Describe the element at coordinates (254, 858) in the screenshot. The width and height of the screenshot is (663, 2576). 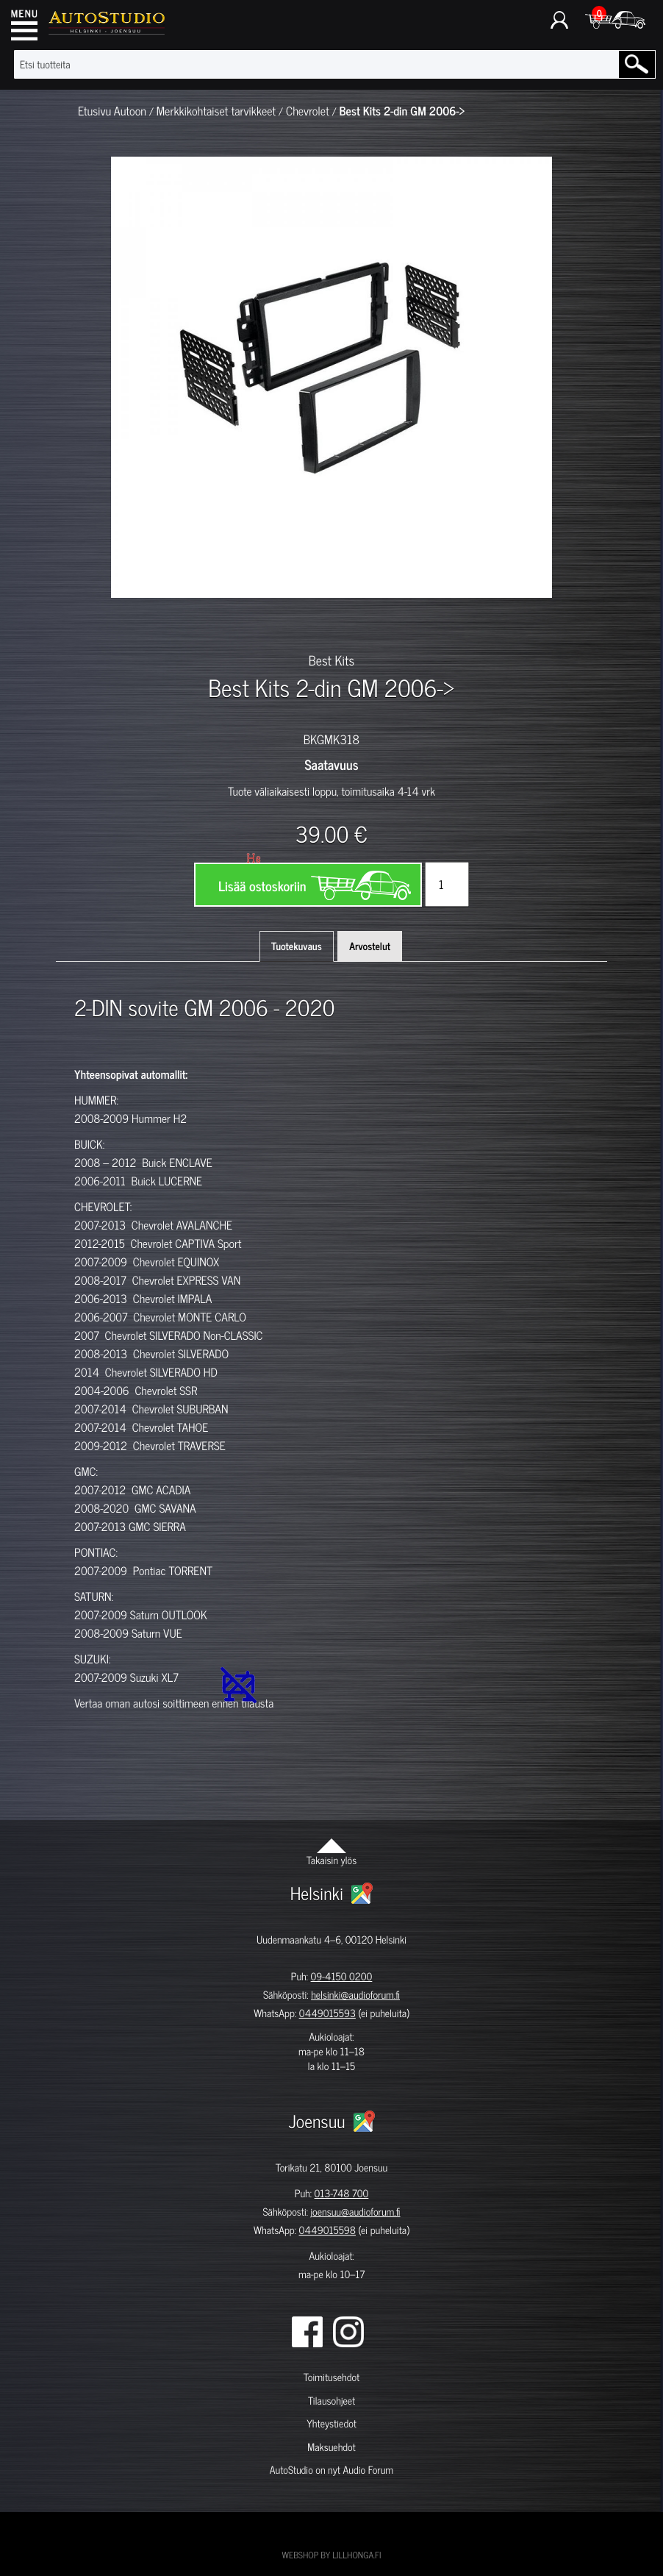
I see `format text as heading level 6` at that location.